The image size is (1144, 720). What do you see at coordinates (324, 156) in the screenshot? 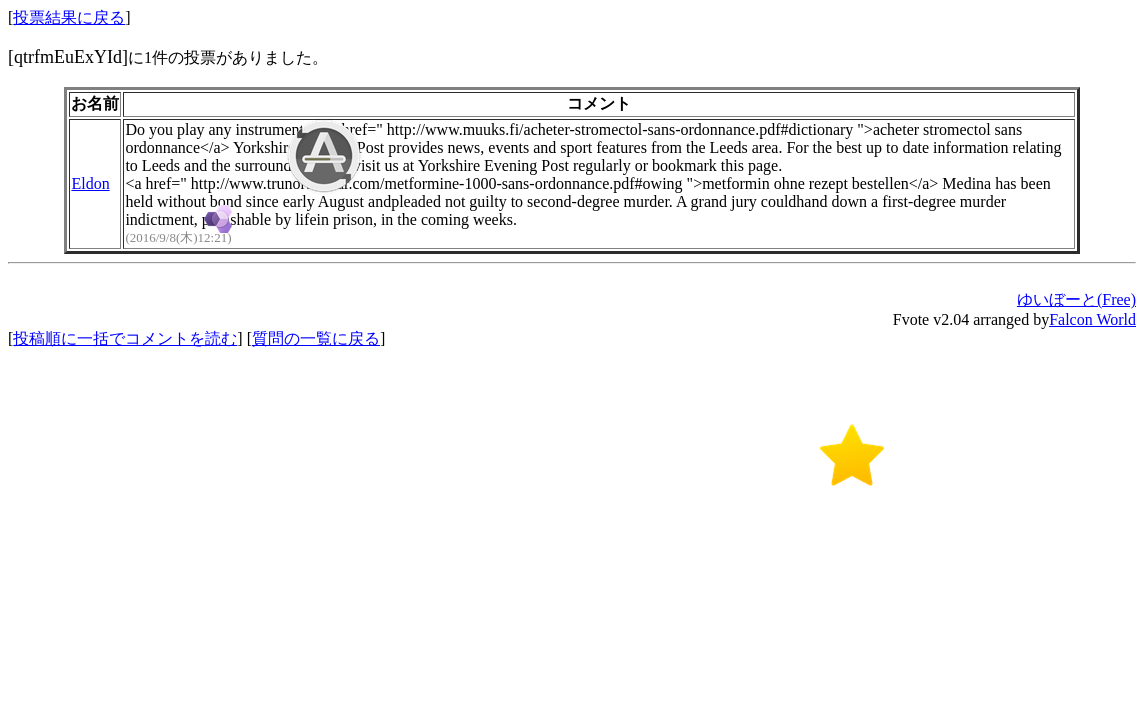
I see `open the software updater application` at bounding box center [324, 156].